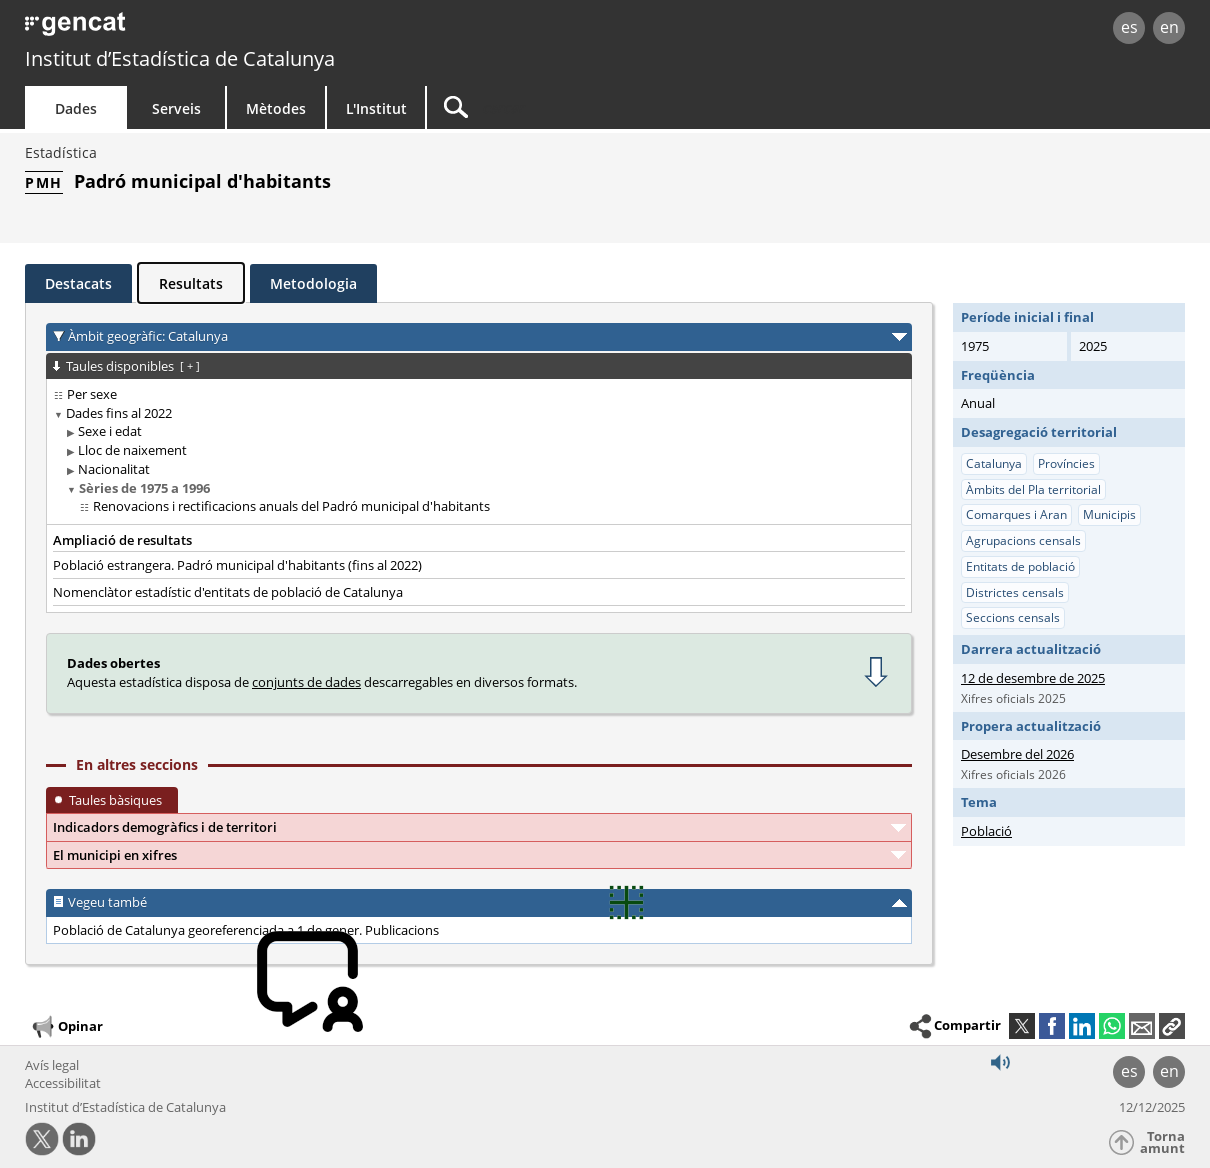  I want to click on view message from a specific user, so click(307, 976).